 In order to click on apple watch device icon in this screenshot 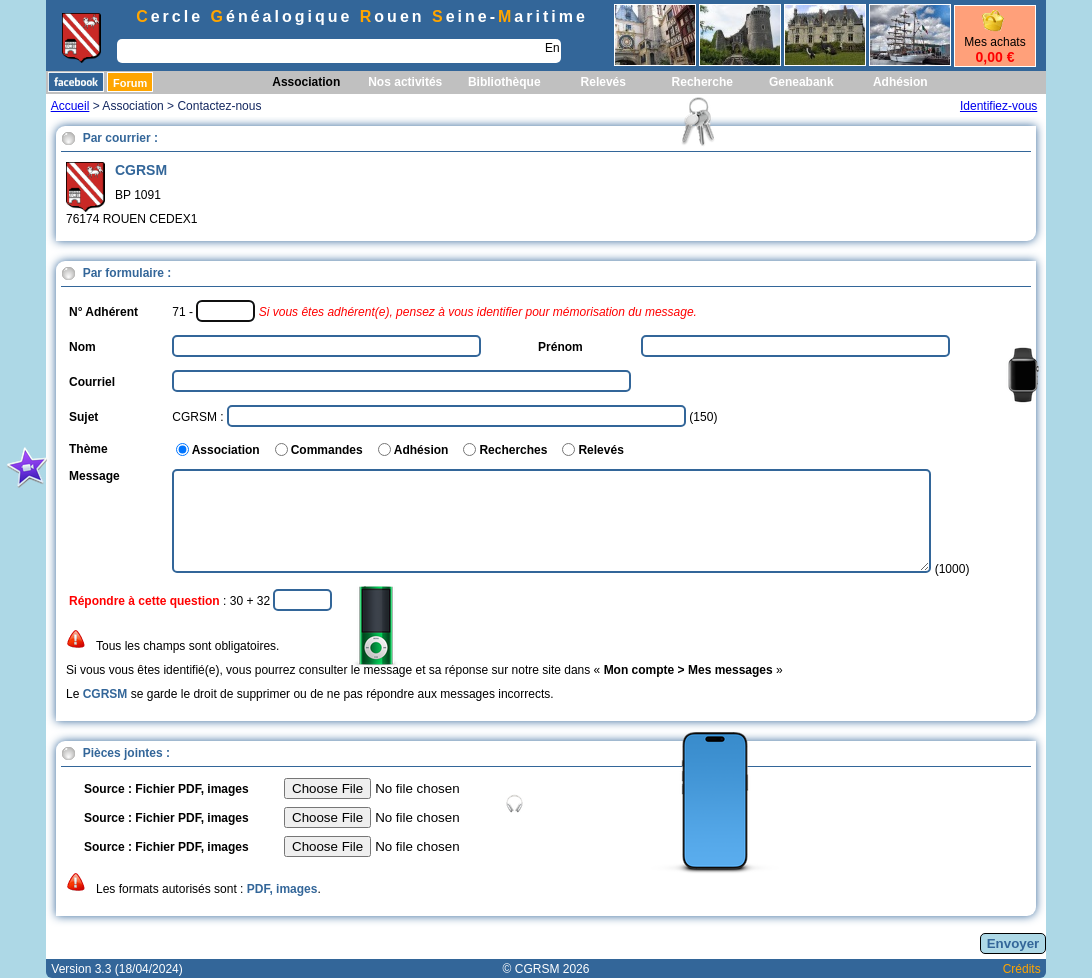, I will do `click(1023, 375)`.